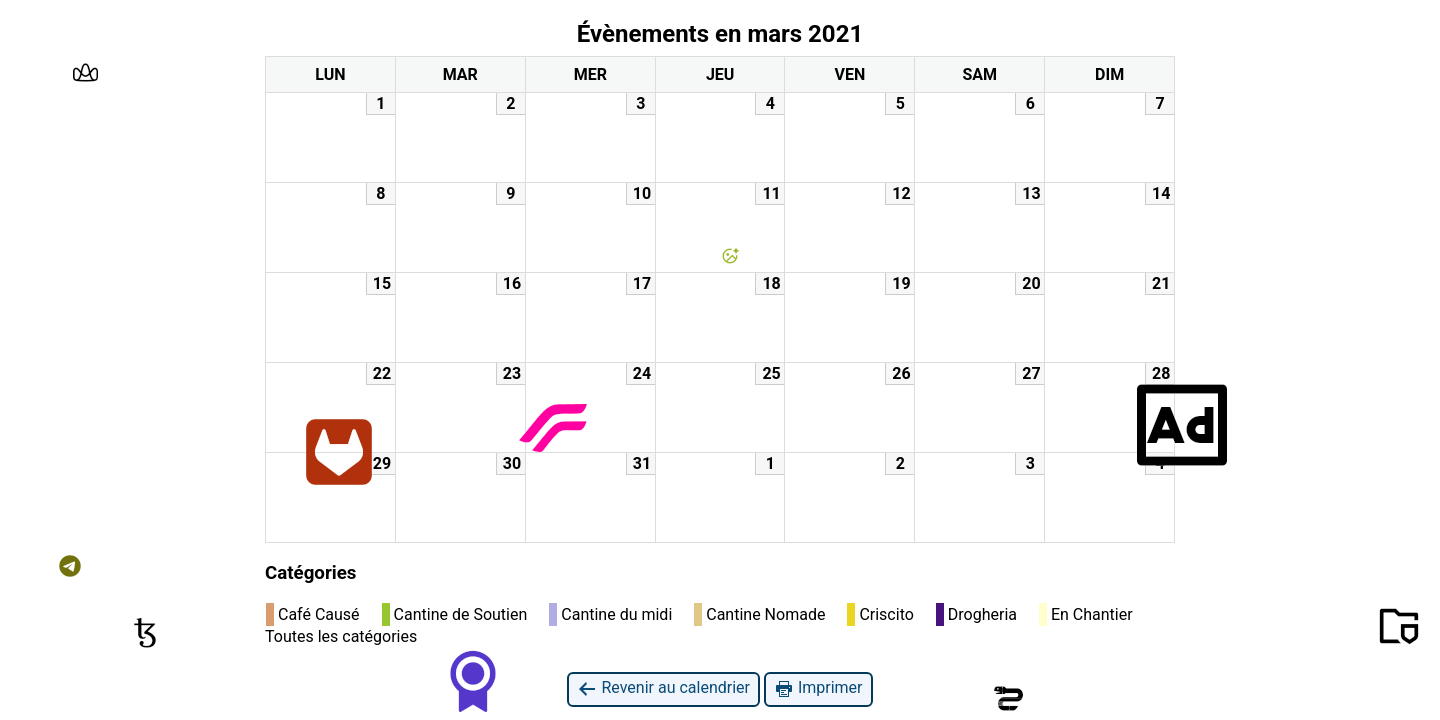 This screenshot has height=720, width=1440. I want to click on indicates sponsored or promotional content, so click(1182, 425).